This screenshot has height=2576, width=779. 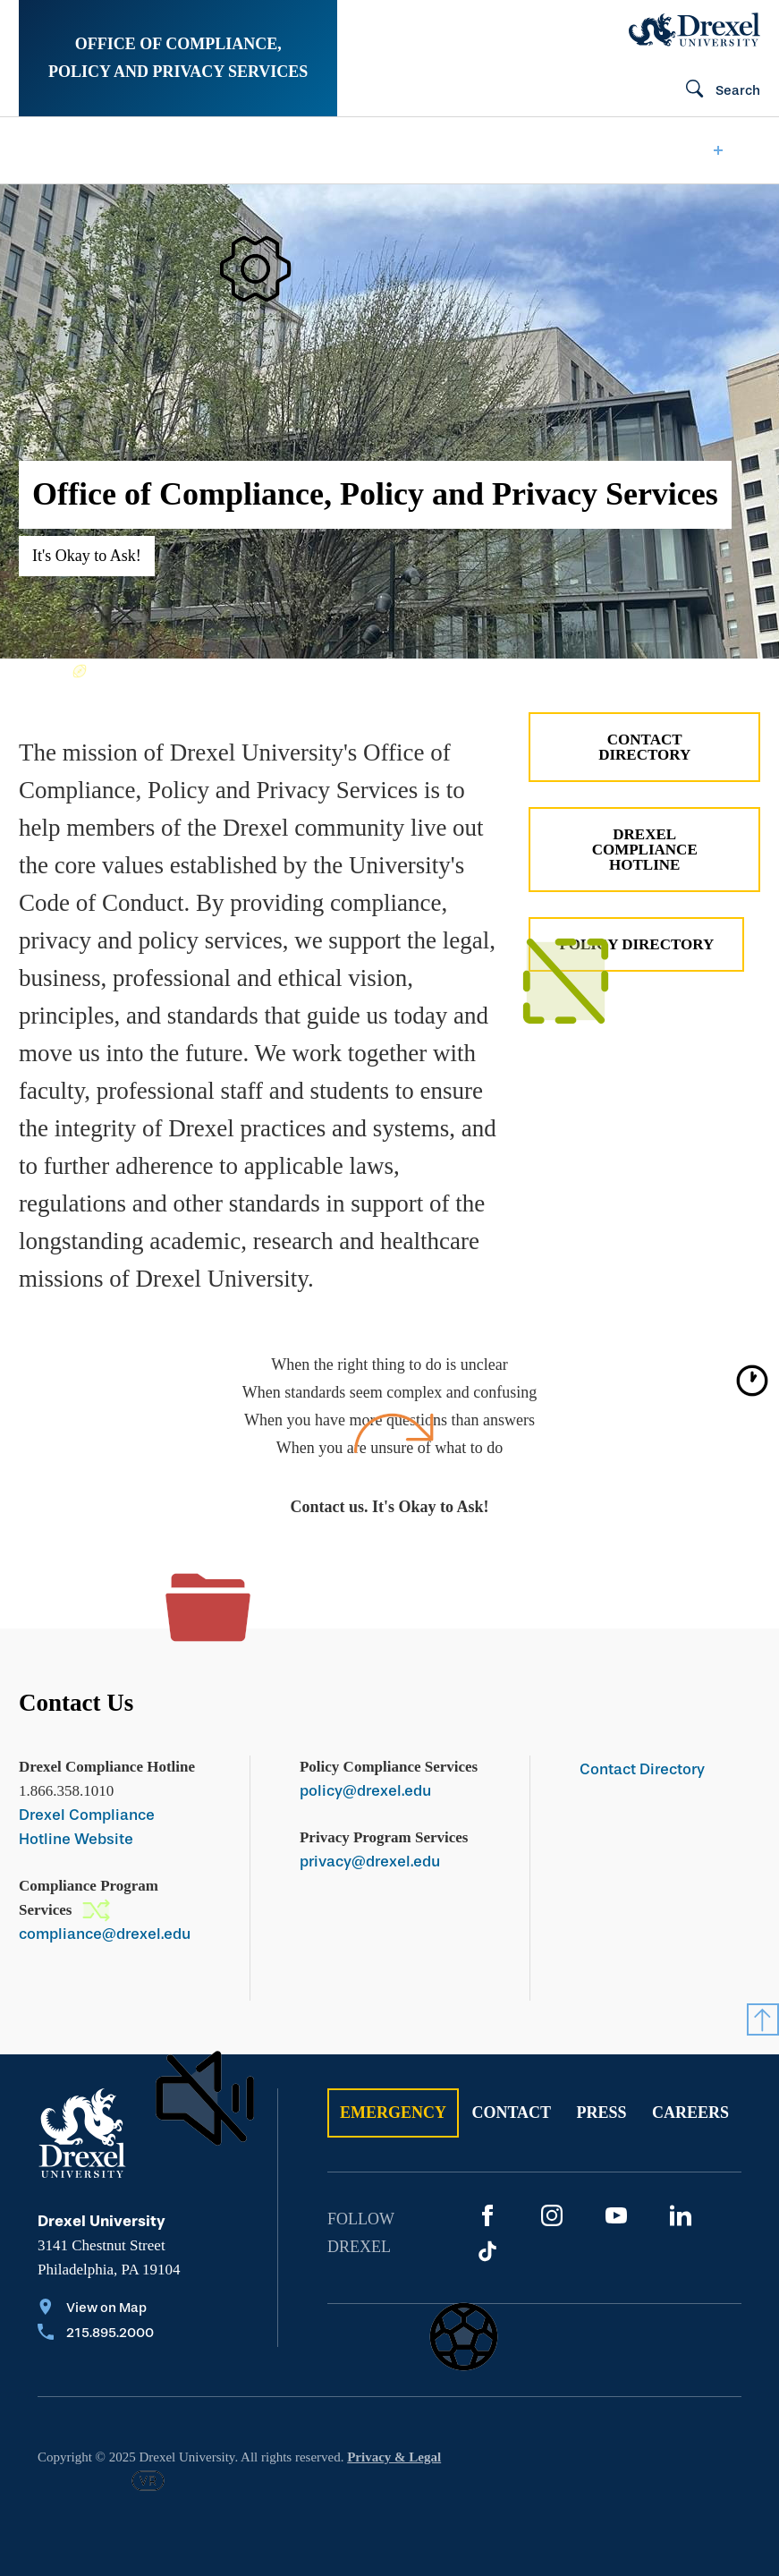 What do you see at coordinates (463, 2336) in the screenshot?
I see `access sports or soccer-related content` at bounding box center [463, 2336].